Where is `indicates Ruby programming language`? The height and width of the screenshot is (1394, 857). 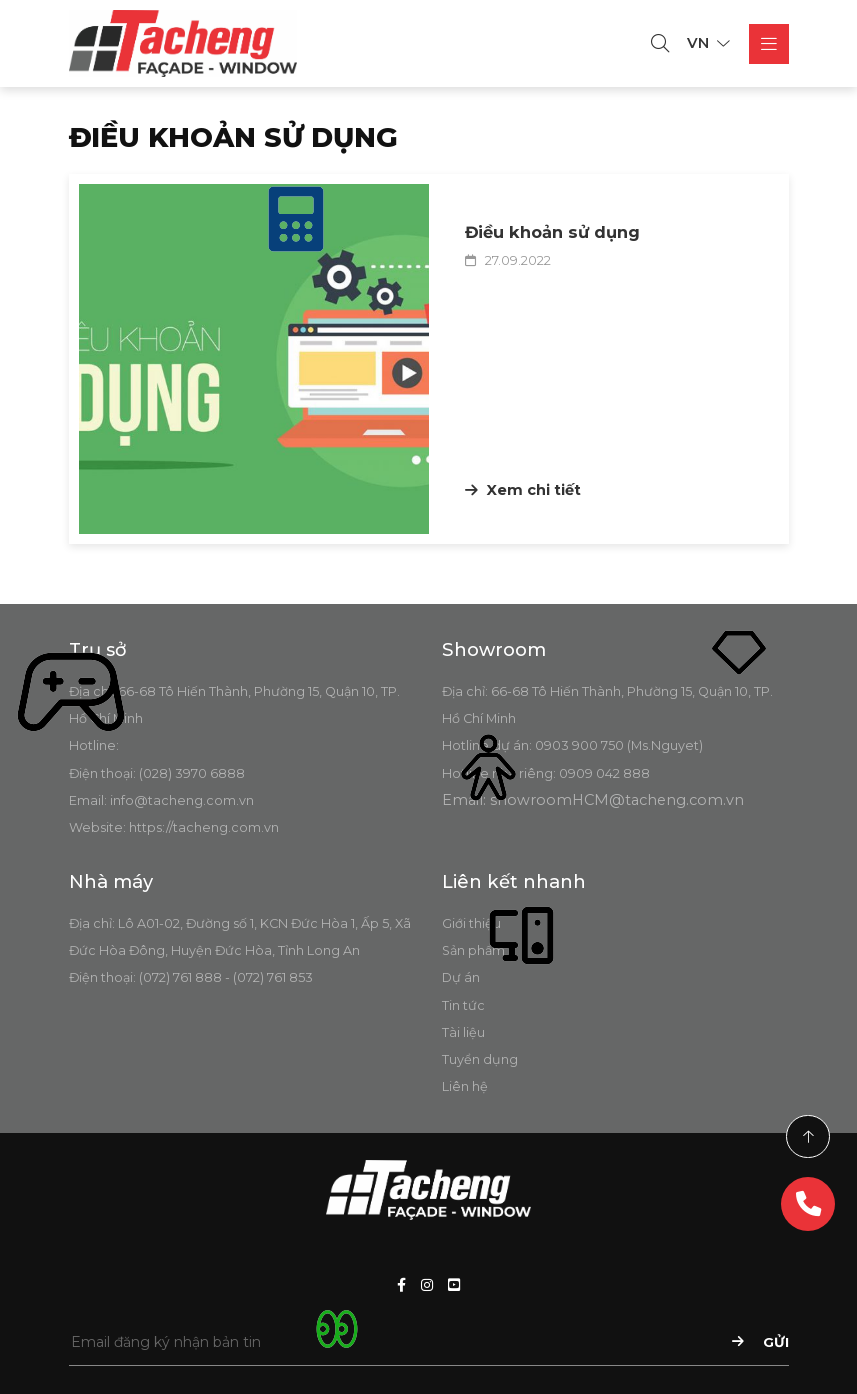
indicates Ruby programming language is located at coordinates (739, 651).